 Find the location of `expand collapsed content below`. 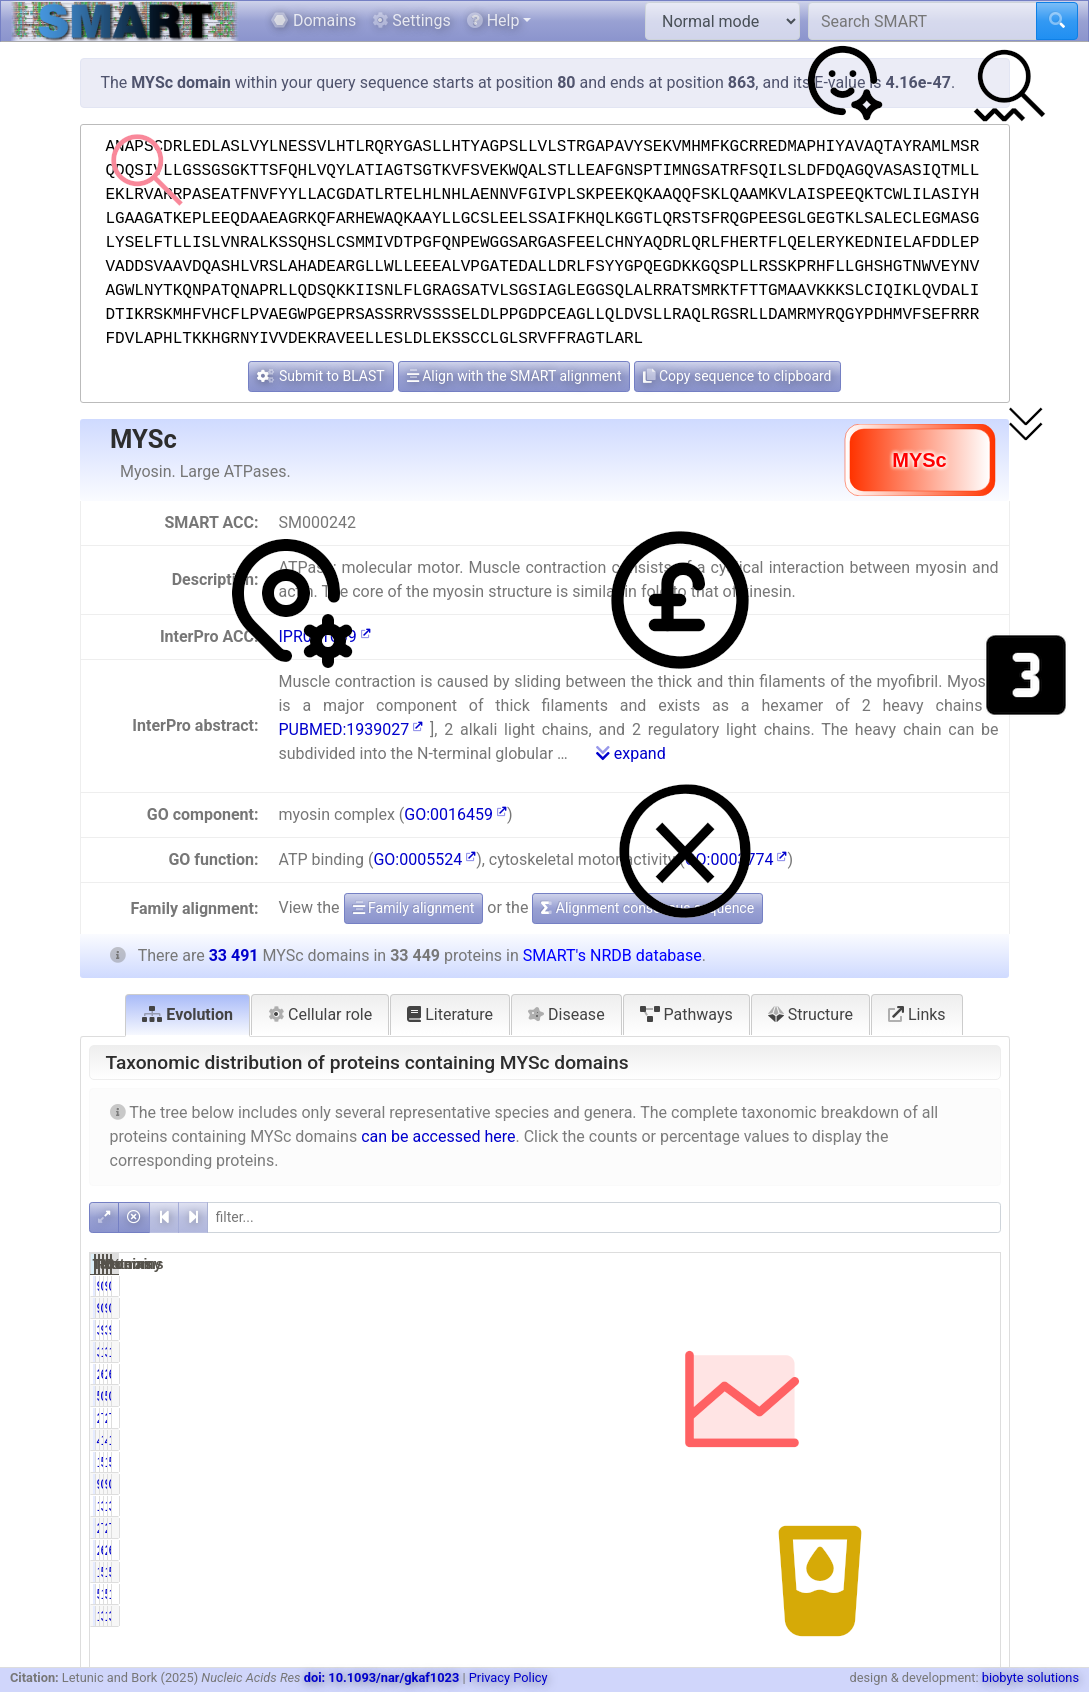

expand collapsed content below is located at coordinates (1027, 425).